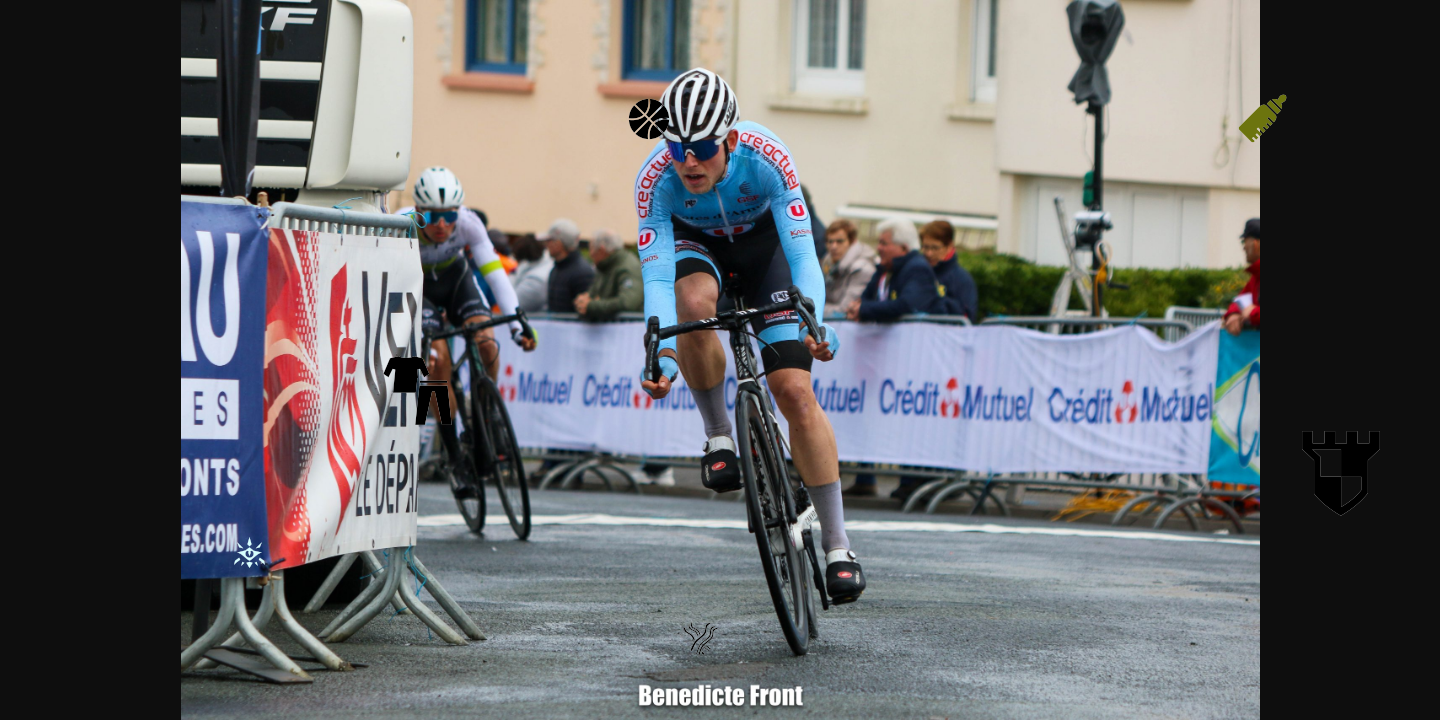 Image resolution: width=1440 pixels, height=720 pixels. Describe the element at coordinates (1340, 474) in the screenshot. I see `activate shield or defense mode` at that location.